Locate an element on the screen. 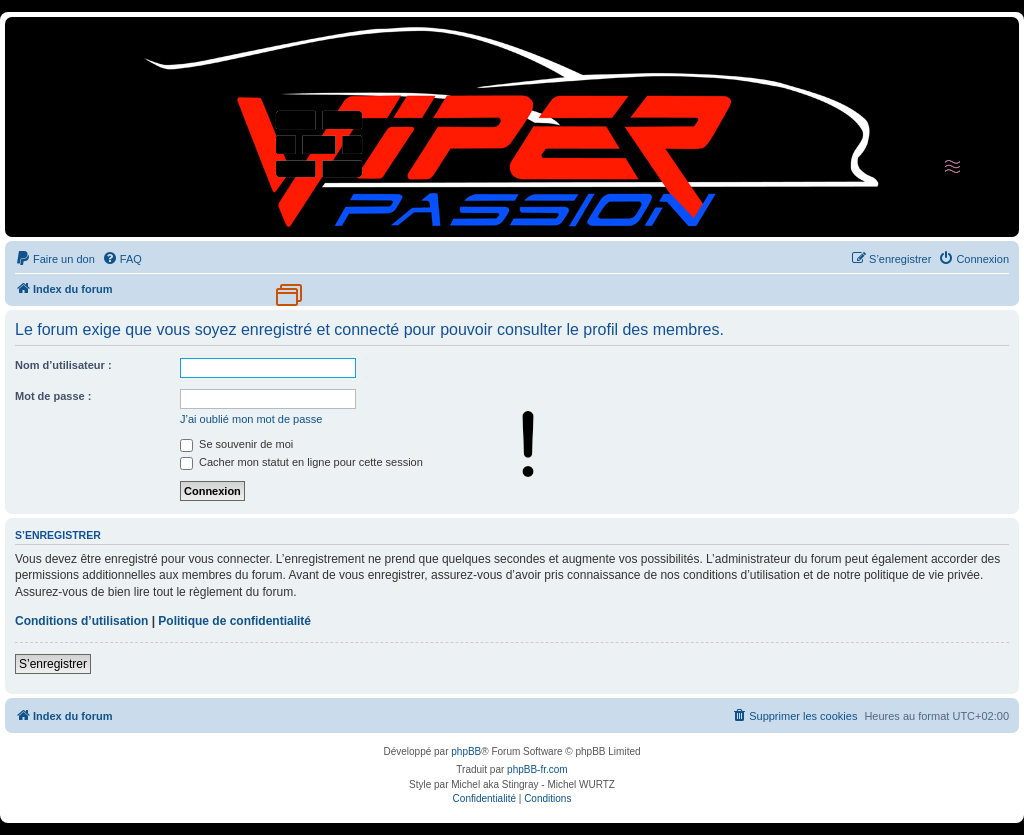 This screenshot has height=835, width=1024. indicates a warning or important notice is located at coordinates (528, 444).